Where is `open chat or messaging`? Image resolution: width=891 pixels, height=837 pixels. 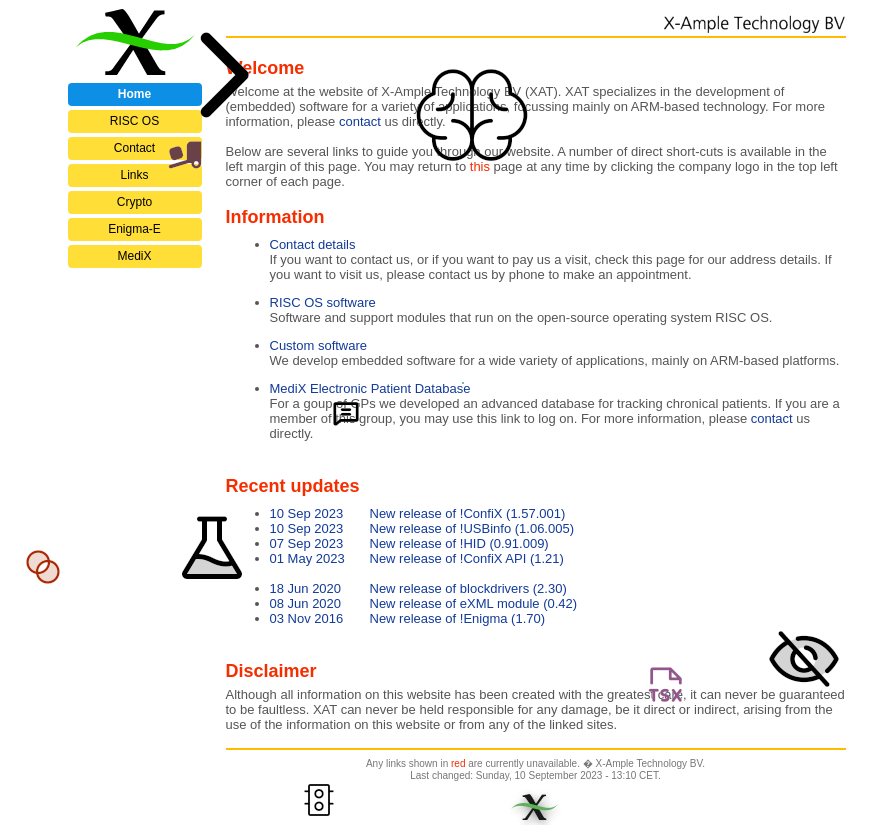
open chat or messaging is located at coordinates (346, 412).